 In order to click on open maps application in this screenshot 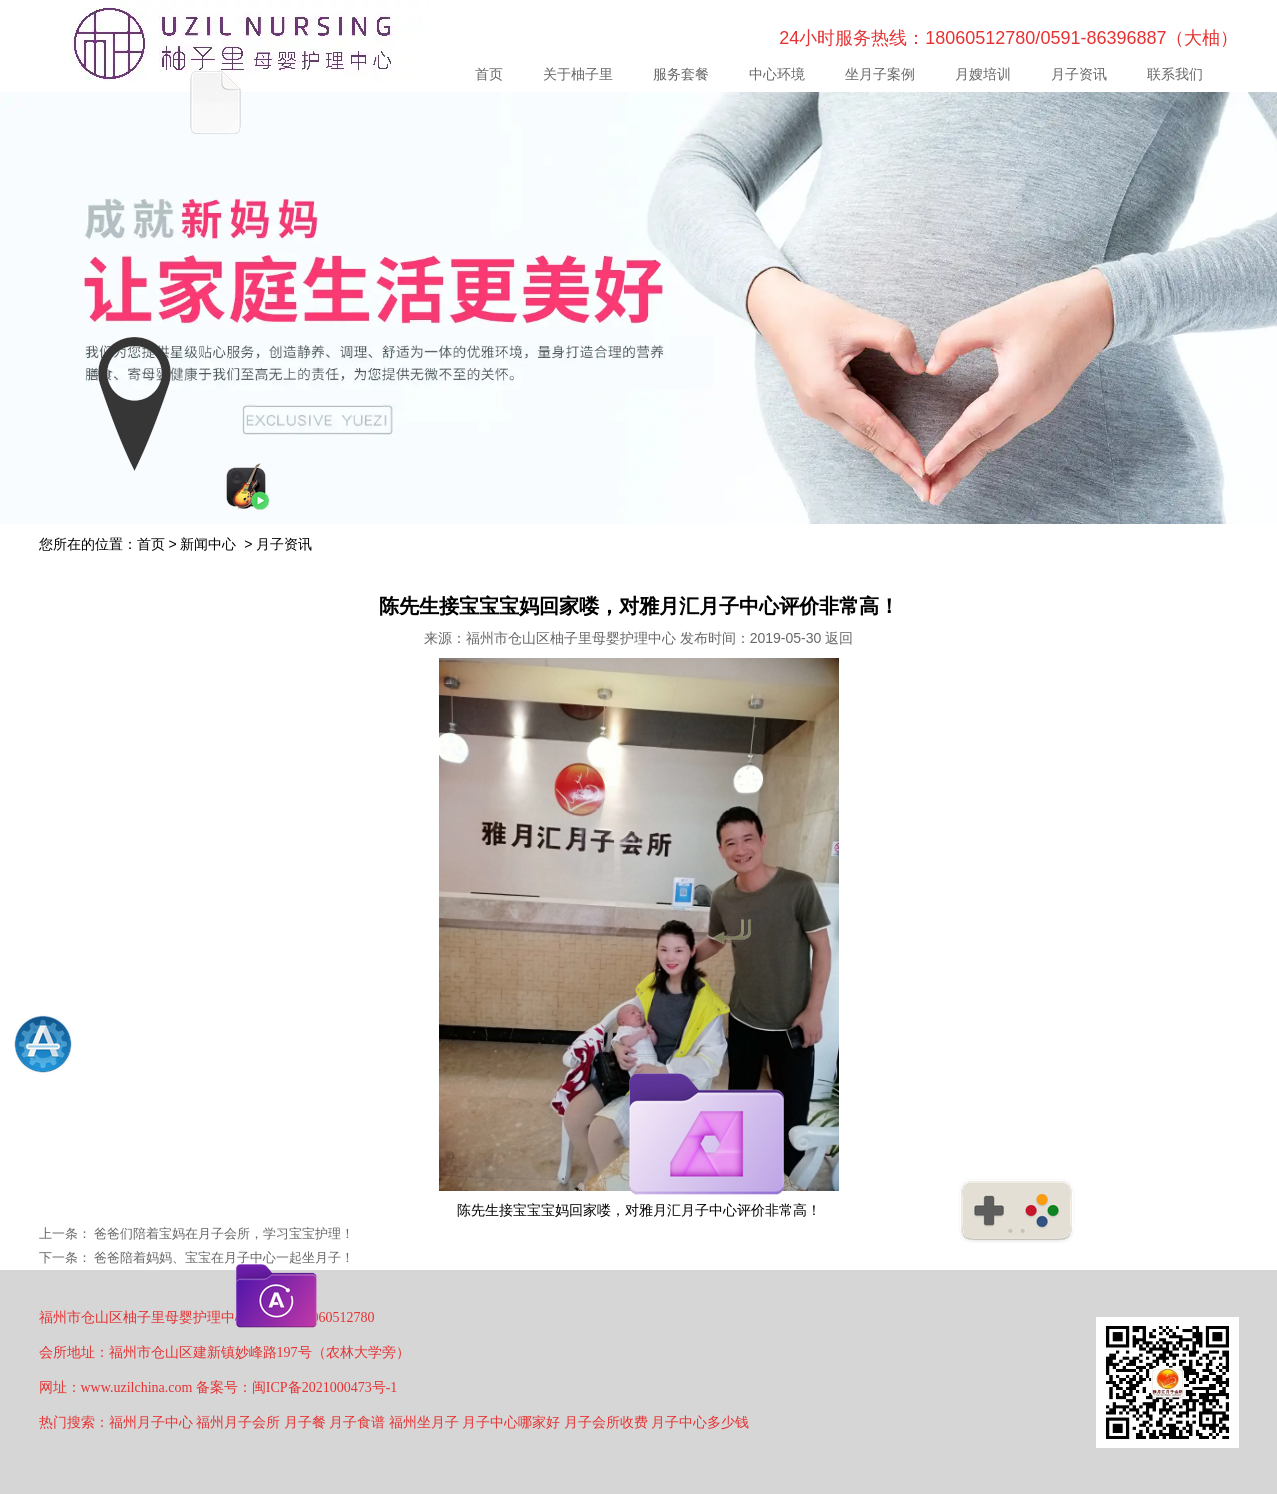, I will do `click(134, 400)`.